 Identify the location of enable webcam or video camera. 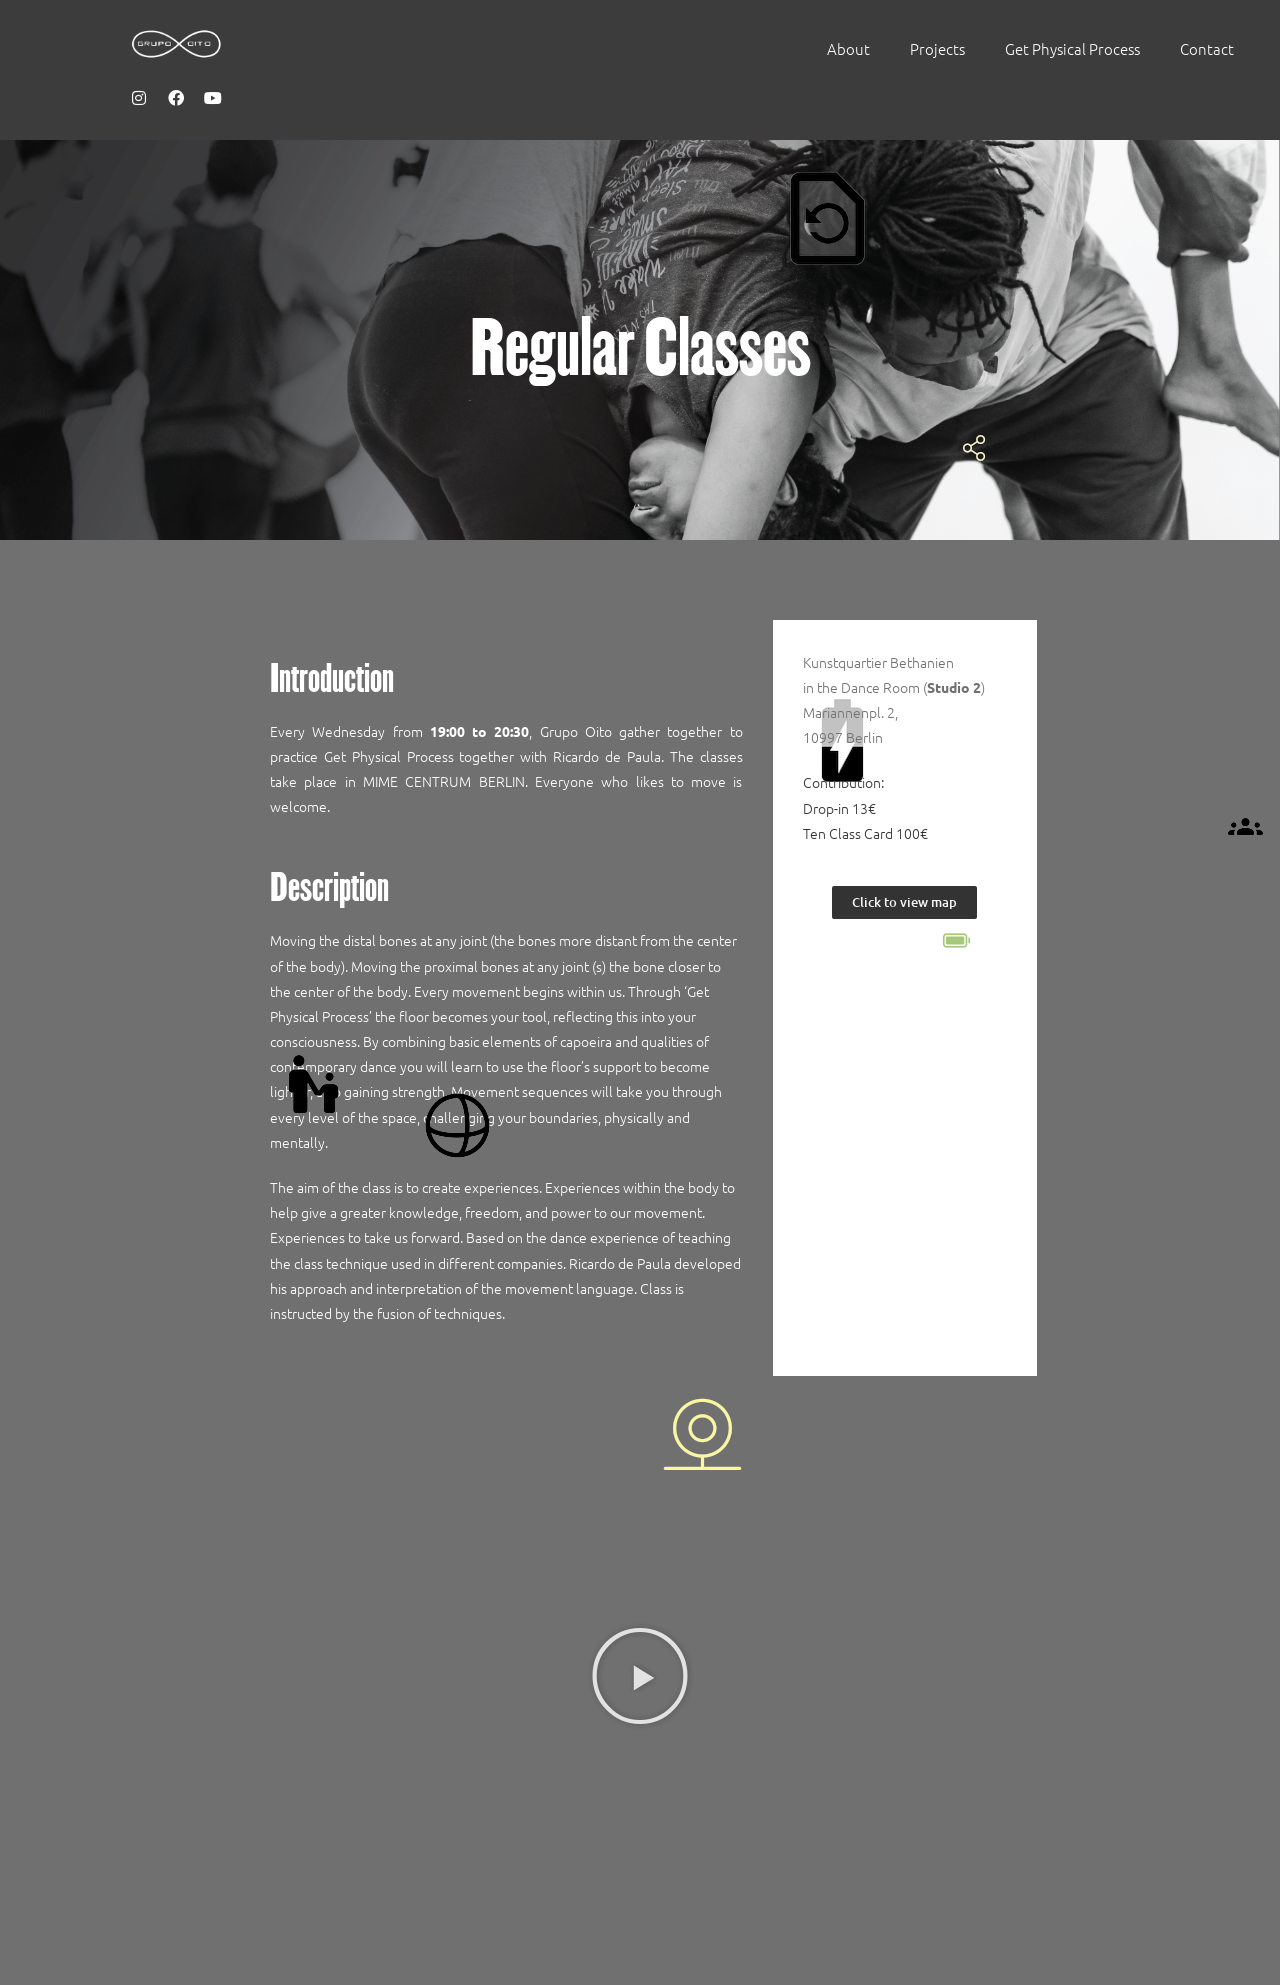
(702, 1437).